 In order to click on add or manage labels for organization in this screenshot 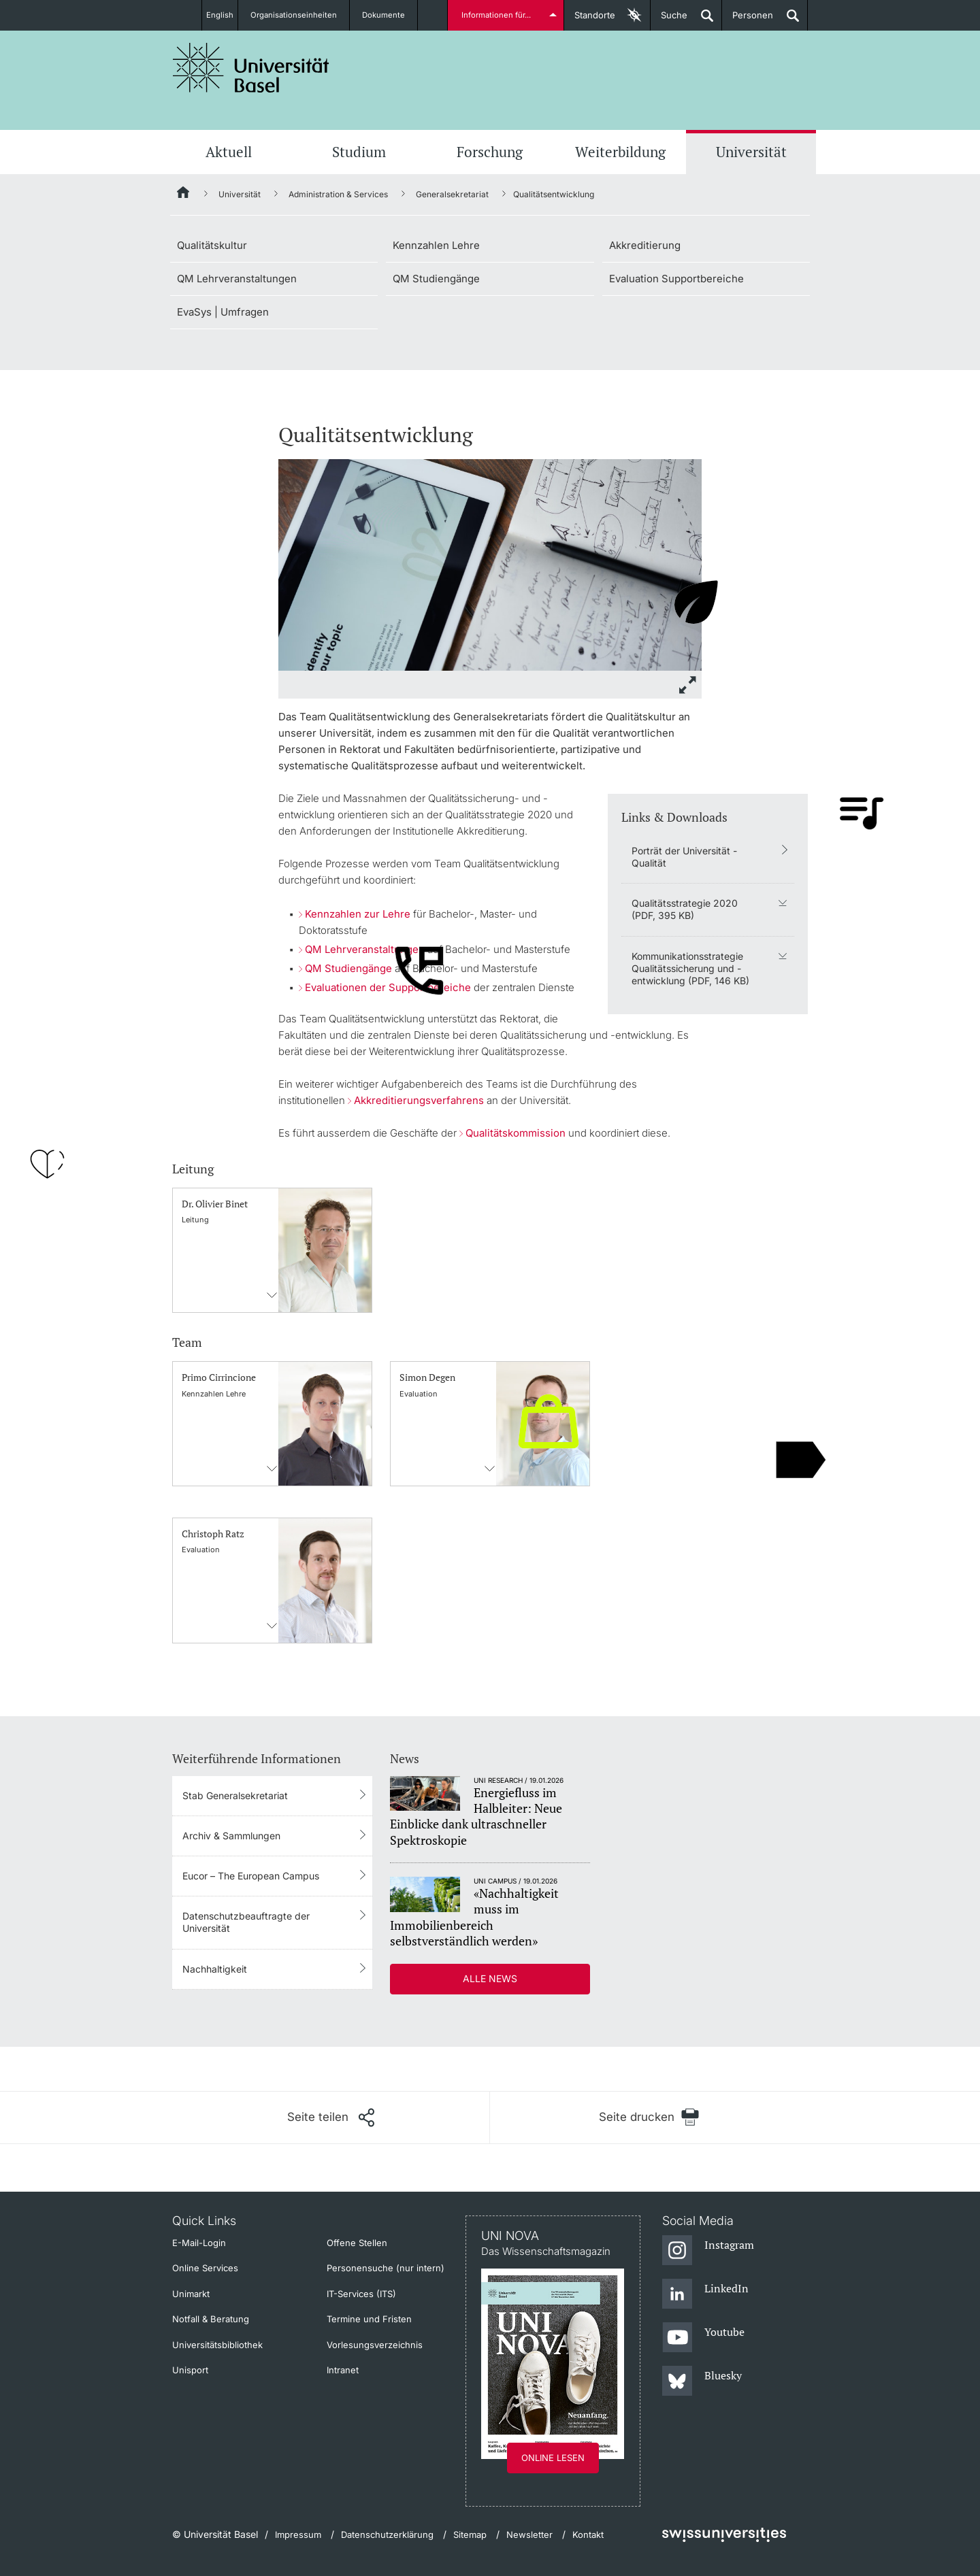, I will do `click(800, 1460)`.